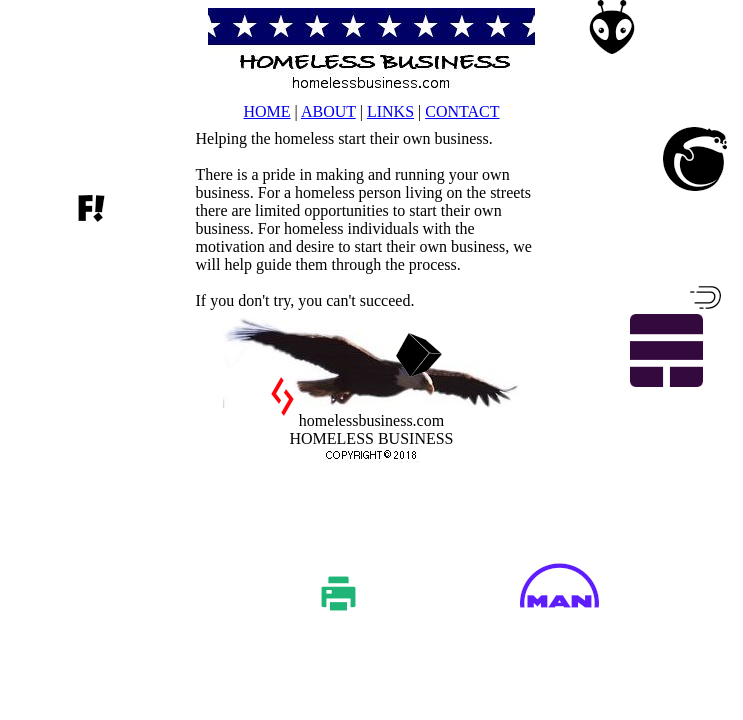 The height and width of the screenshot is (720, 743). What do you see at coordinates (91, 208) in the screenshot?
I see `Fritz! brand logo` at bounding box center [91, 208].